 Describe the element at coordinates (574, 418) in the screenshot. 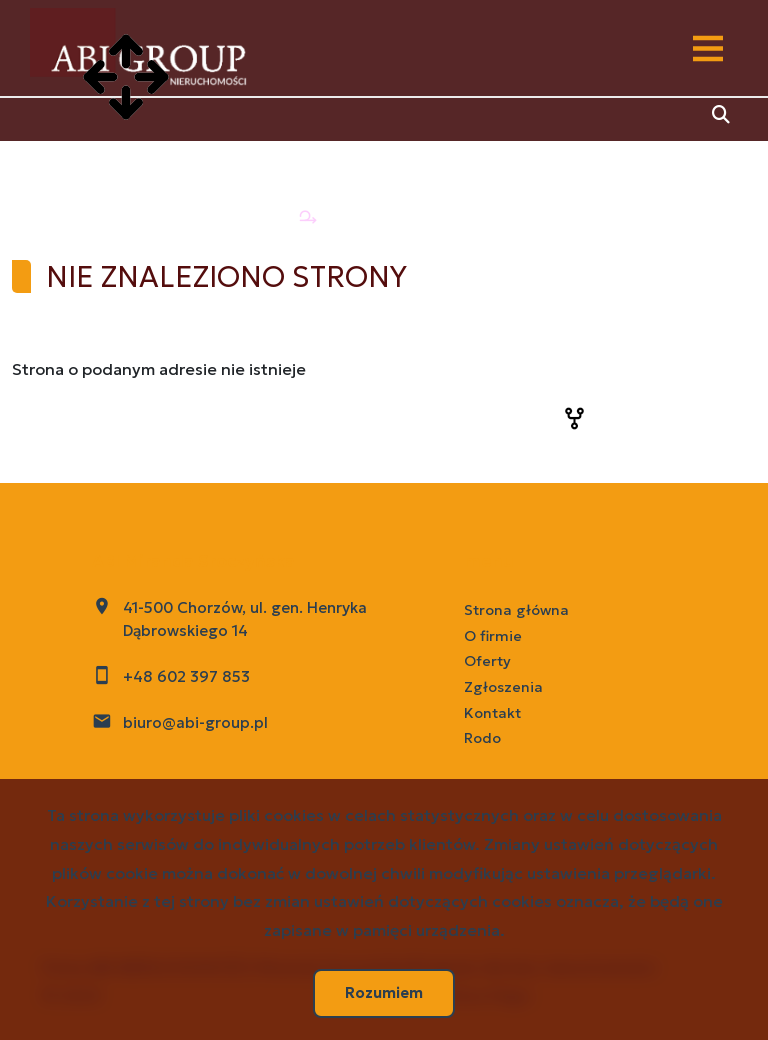

I see `fork this repository` at that location.